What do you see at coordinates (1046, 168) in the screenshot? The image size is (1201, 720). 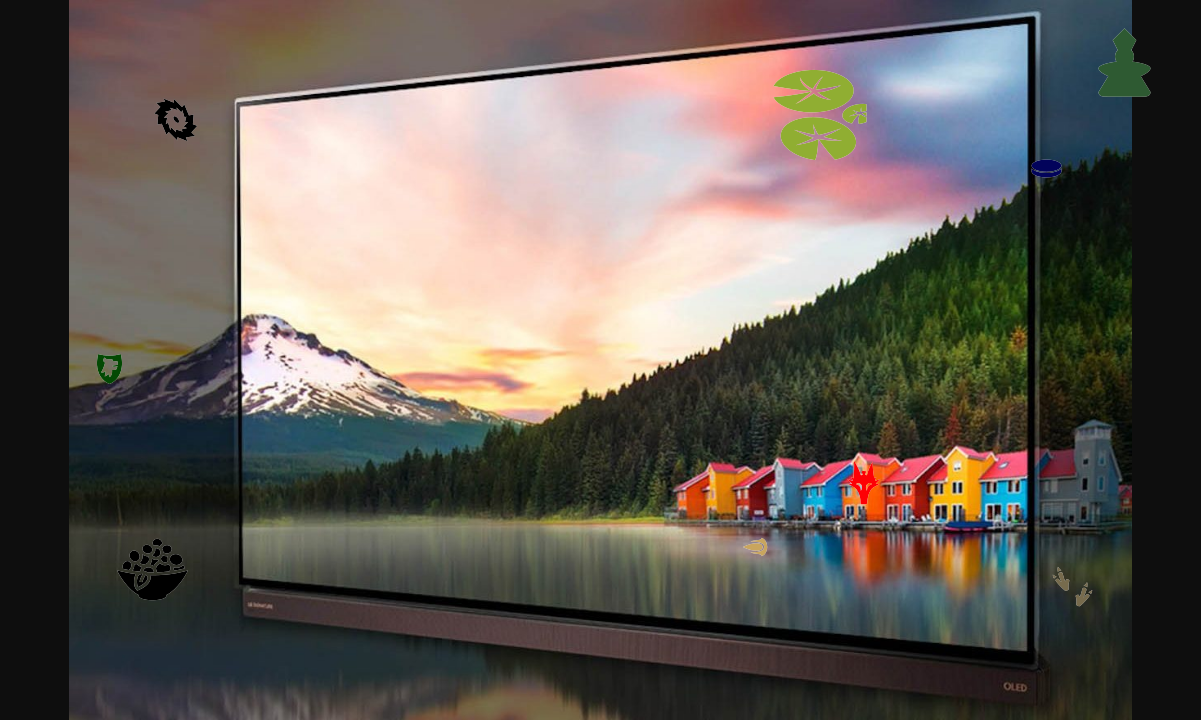 I see `view your token balance` at bounding box center [1046, 168].